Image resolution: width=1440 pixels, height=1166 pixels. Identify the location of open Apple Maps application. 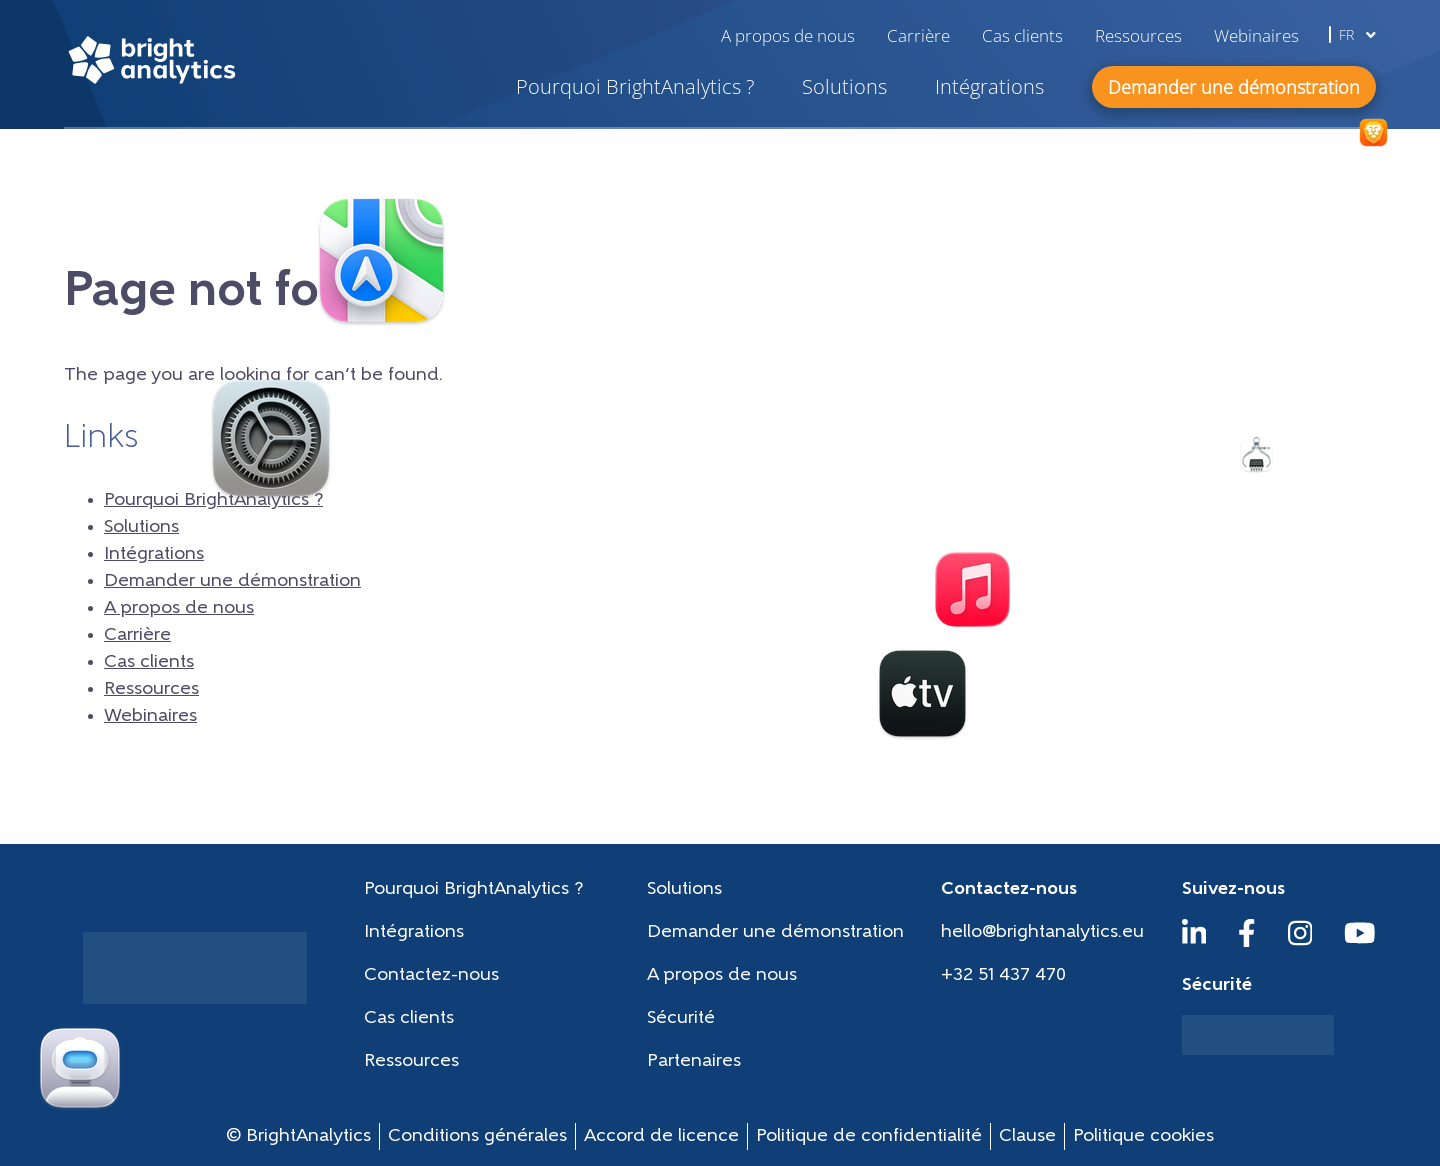
(381, 260).